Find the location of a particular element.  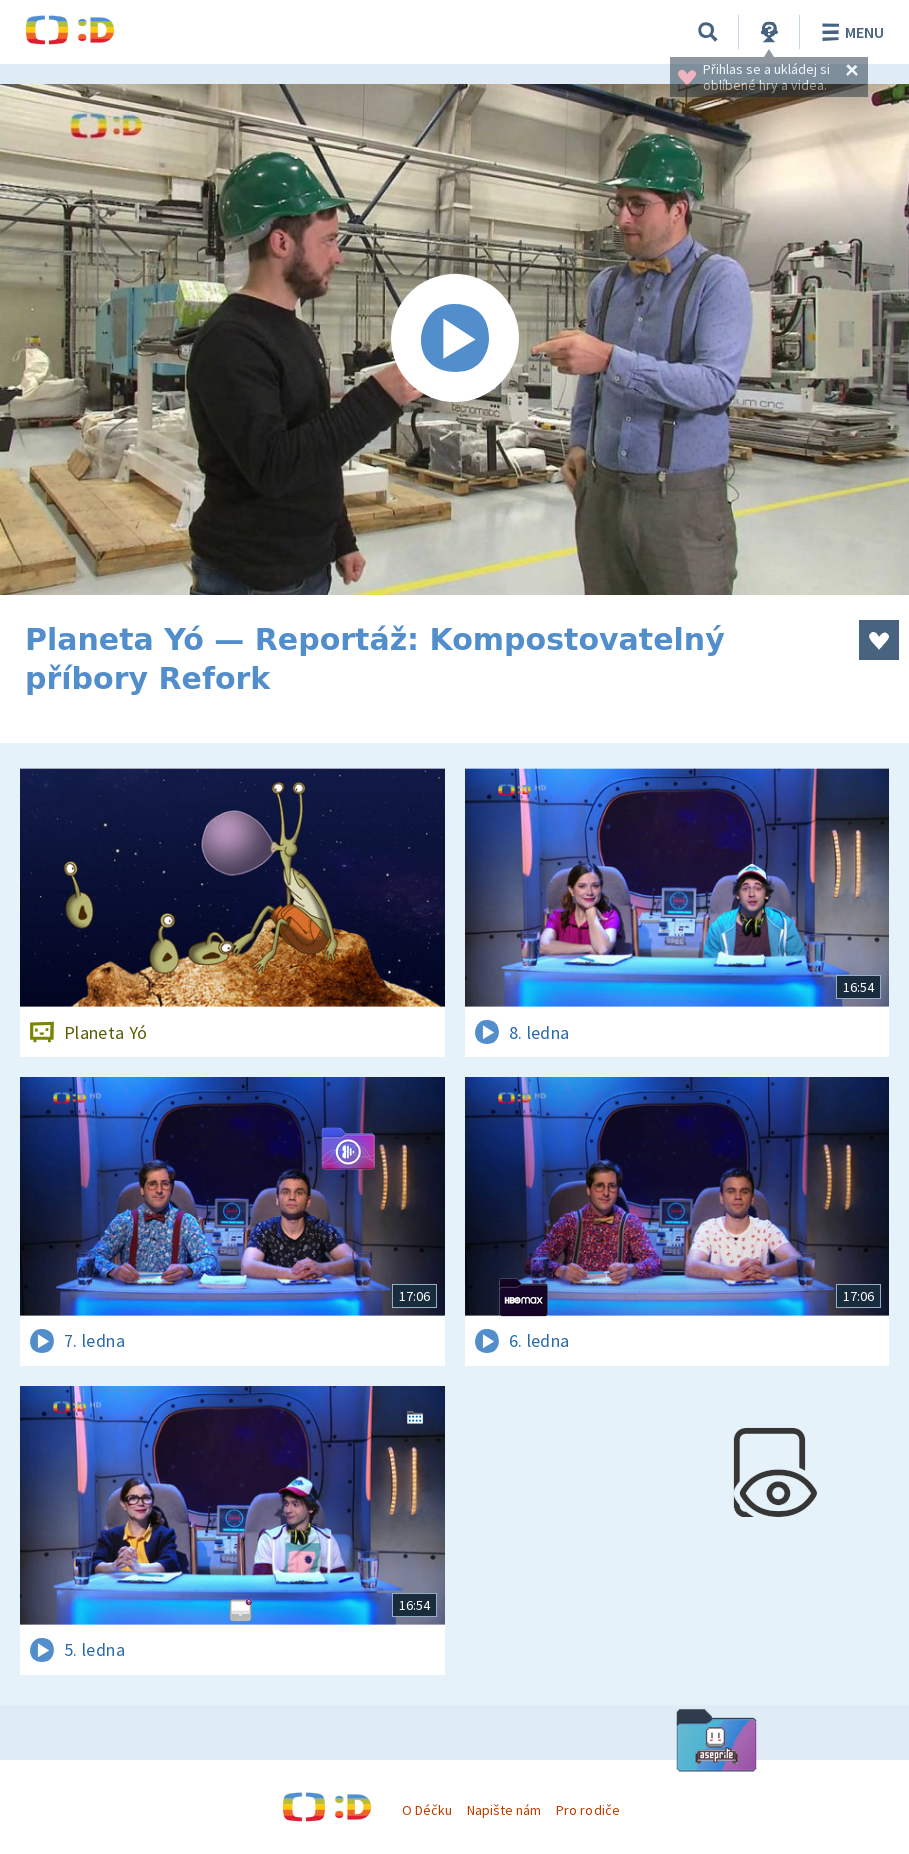

open folder containing Anghami music files is located at coordinates (348, 1150).